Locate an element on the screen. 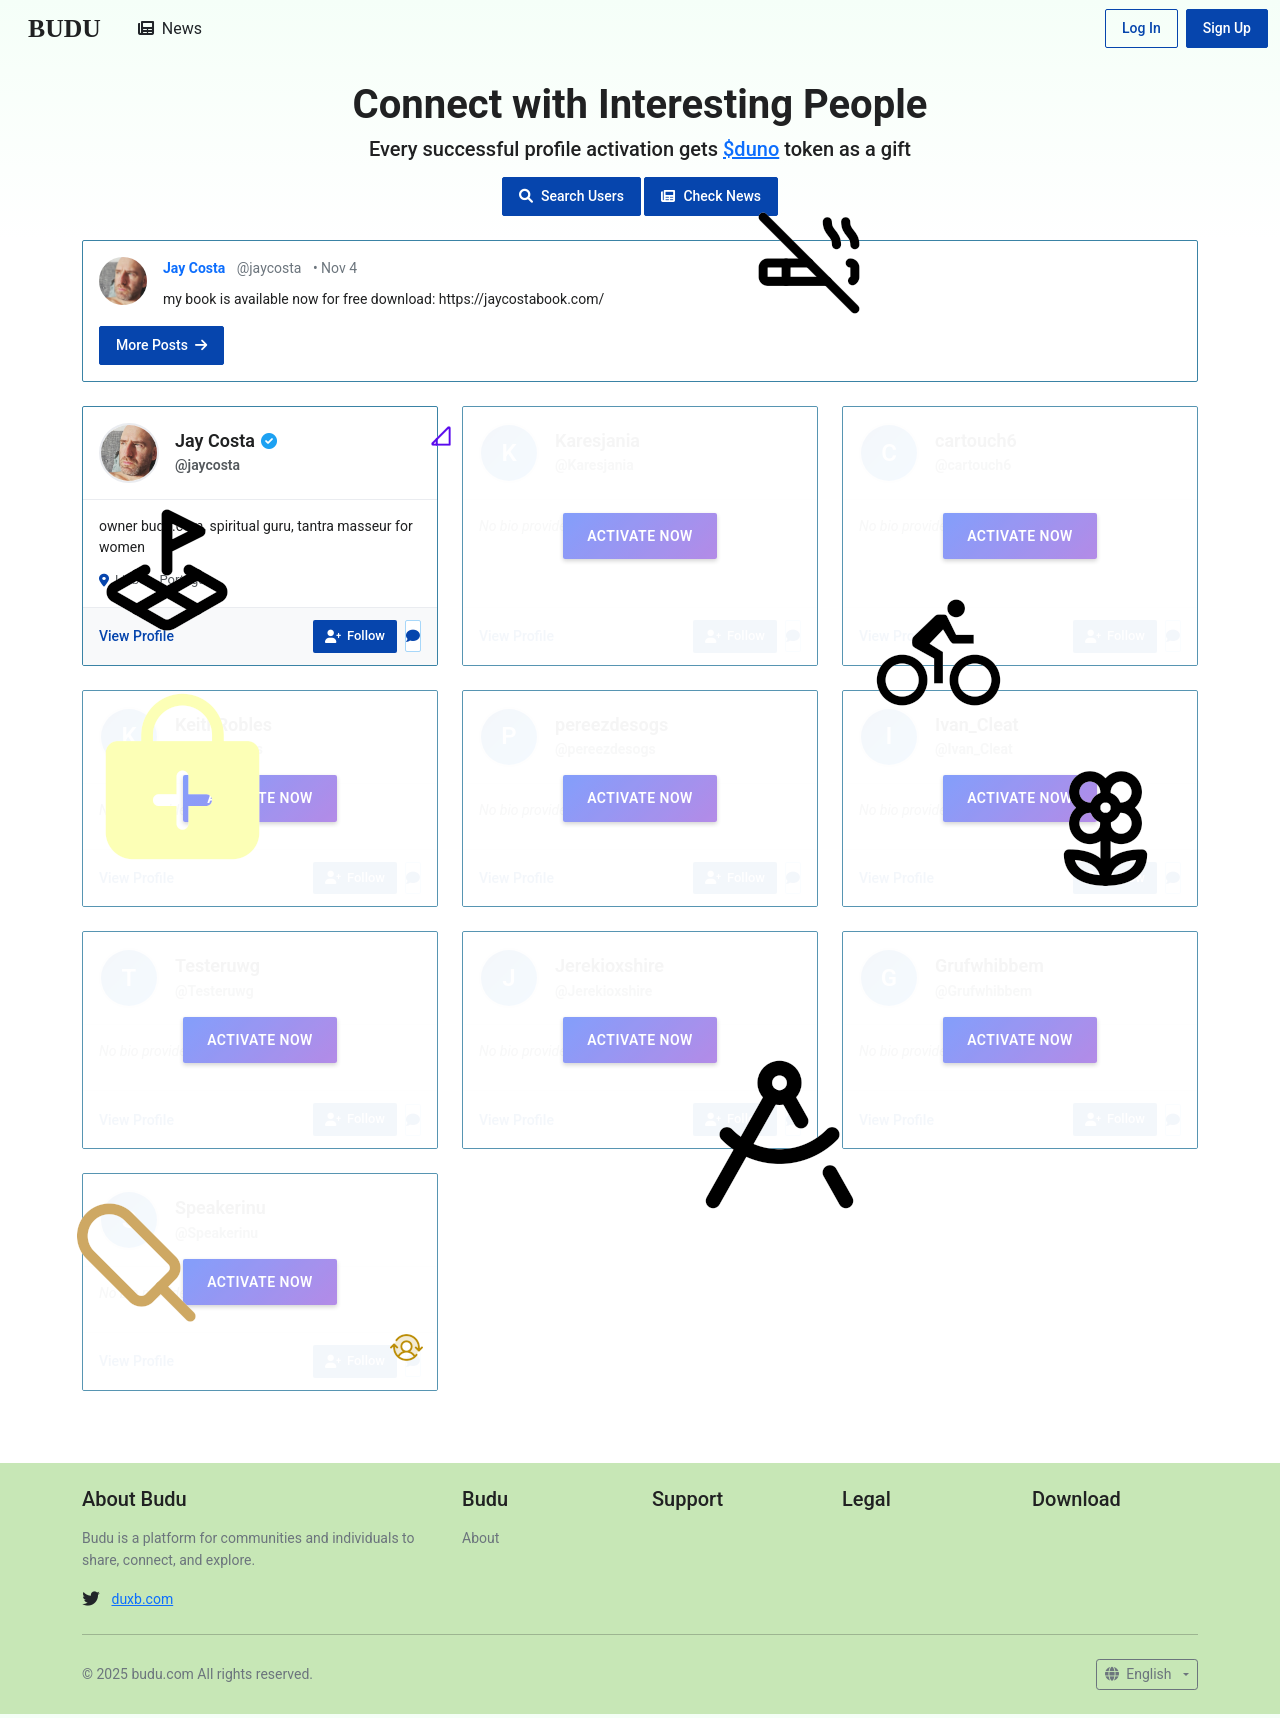  view land plot or parcel details is located at coordinates (167, 570).